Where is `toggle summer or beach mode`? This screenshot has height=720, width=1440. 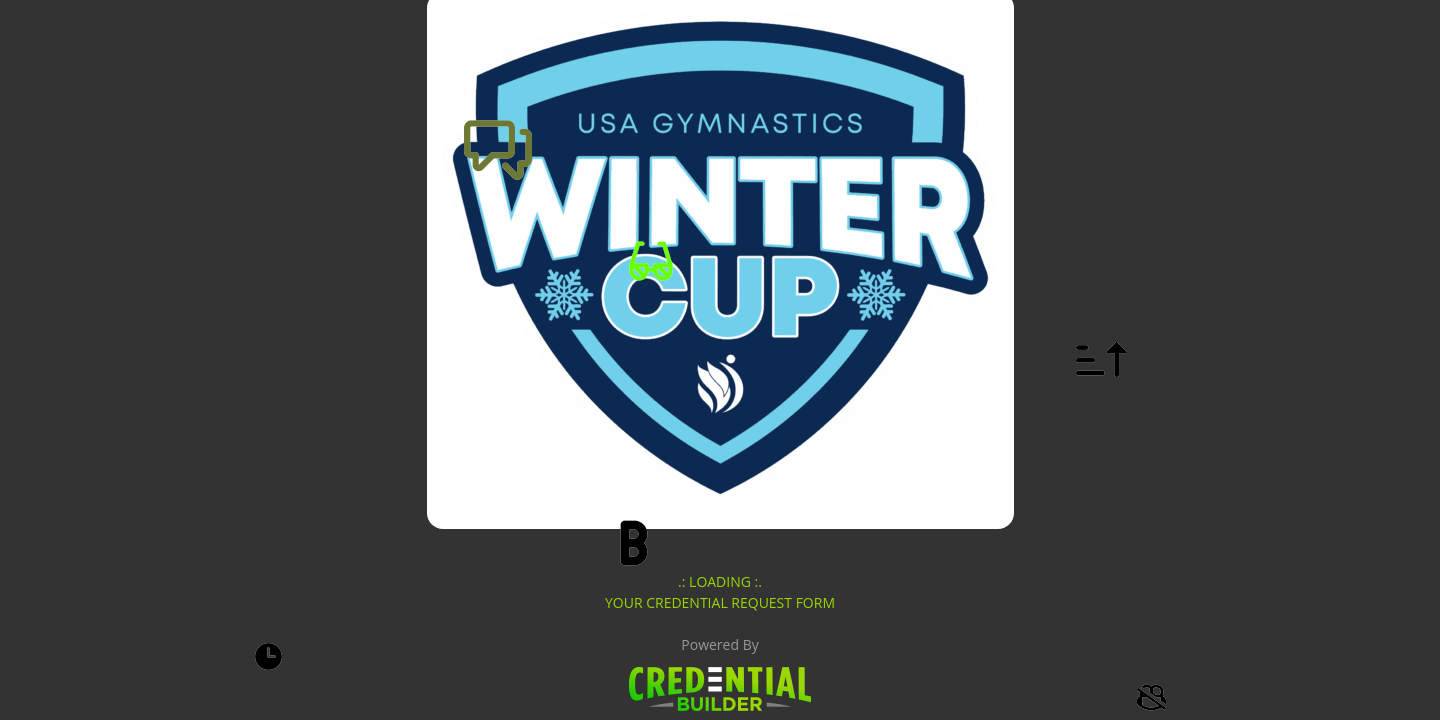
toggle summer or beach mode is located at coordinates (651, 261).